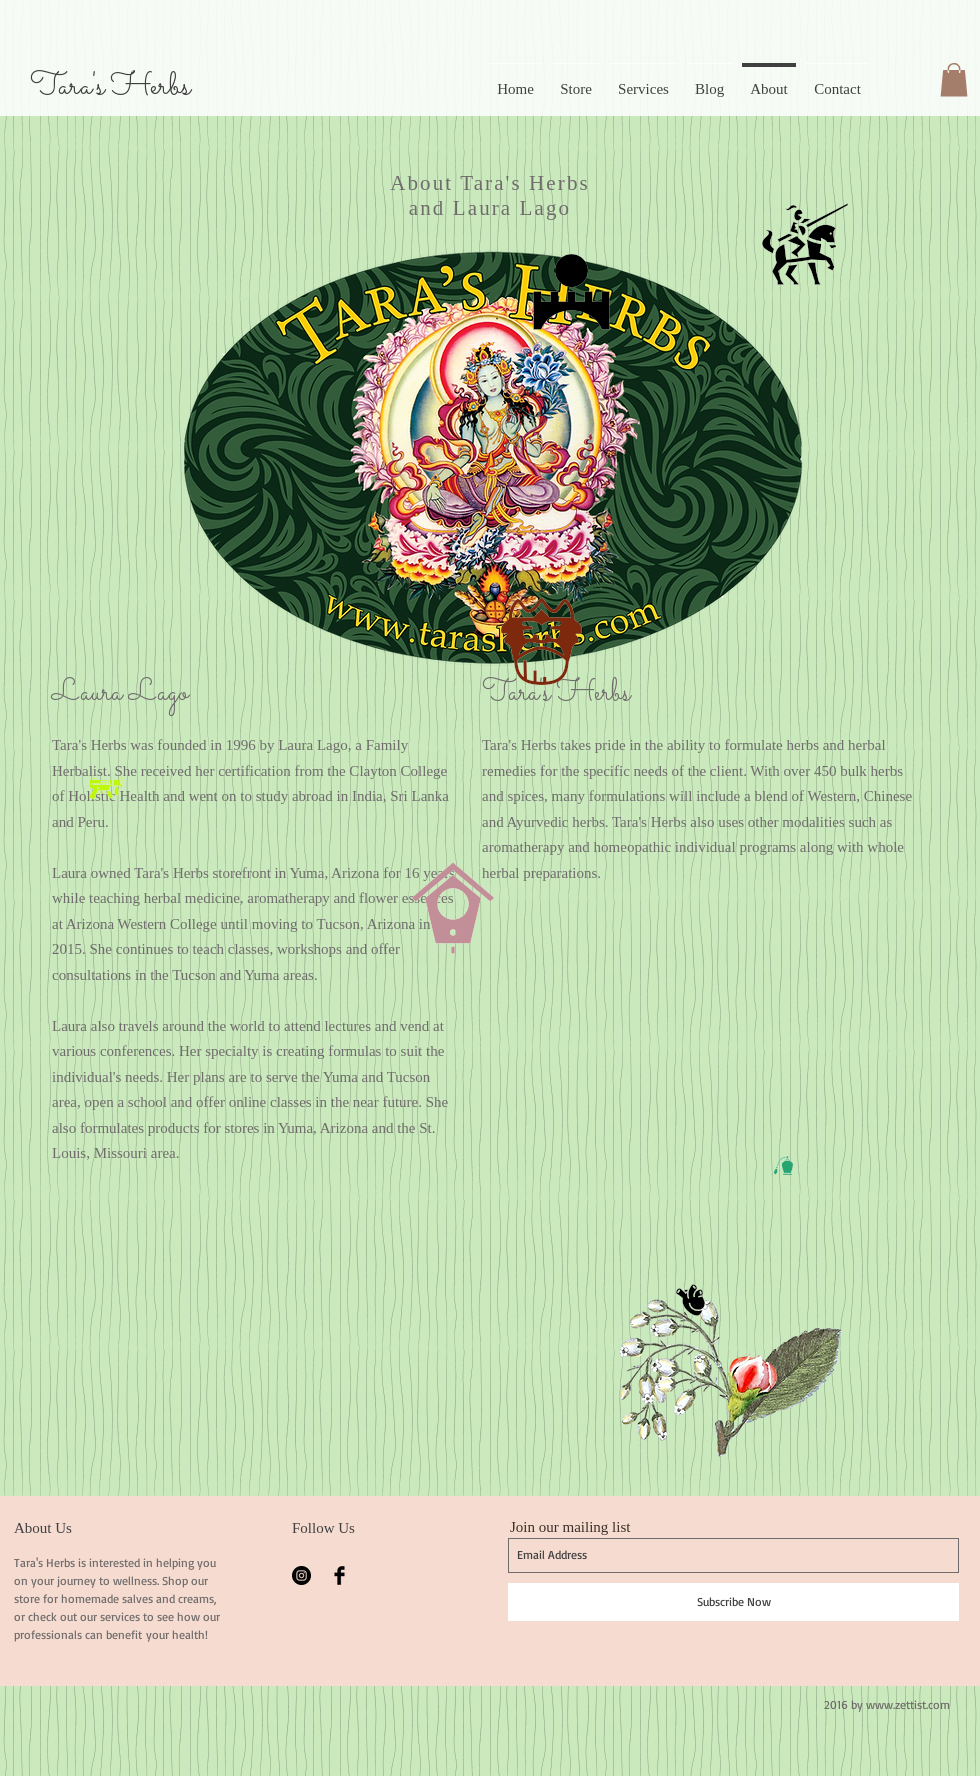  What do you see at coordinates (106, 788) in the screenshot?
I see `select the MP5K submachine gun` at bounding box center [106, 788].